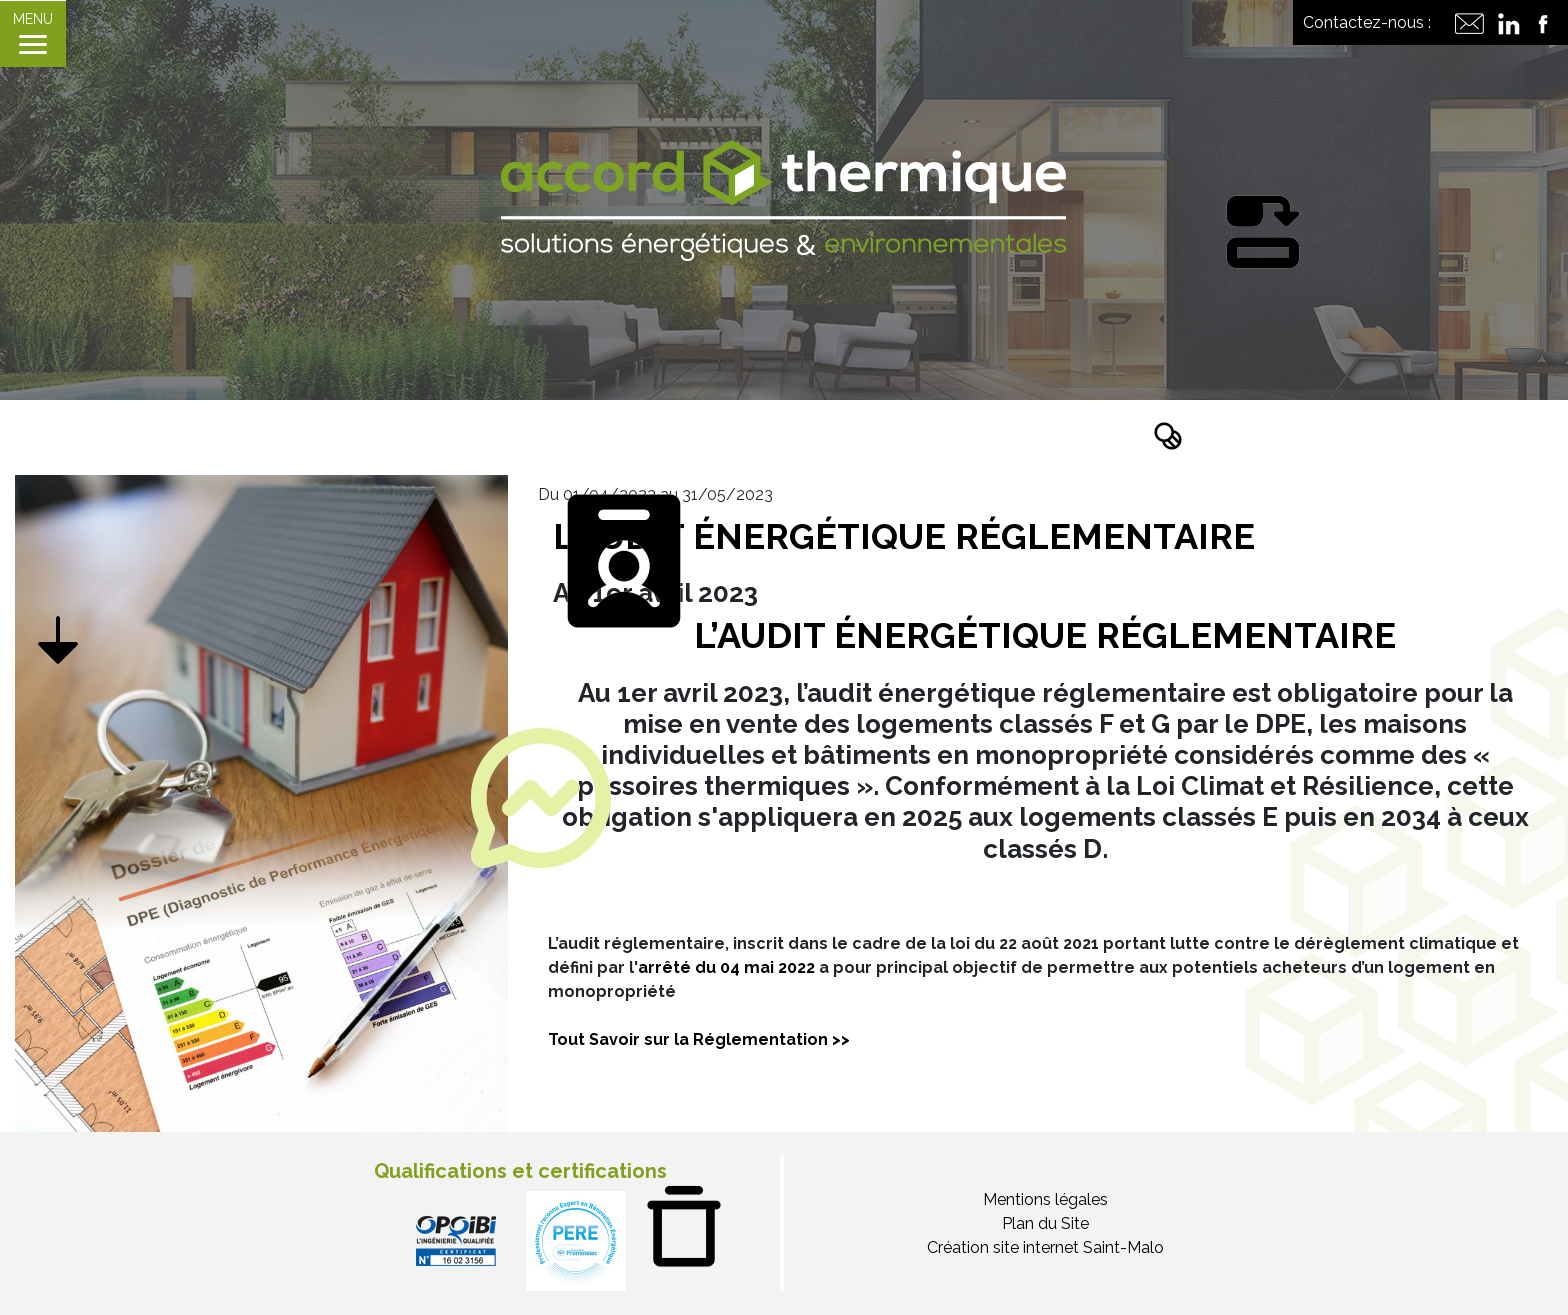  I want to click on view predecessor tasks in a workflow, so click(1263, 232).